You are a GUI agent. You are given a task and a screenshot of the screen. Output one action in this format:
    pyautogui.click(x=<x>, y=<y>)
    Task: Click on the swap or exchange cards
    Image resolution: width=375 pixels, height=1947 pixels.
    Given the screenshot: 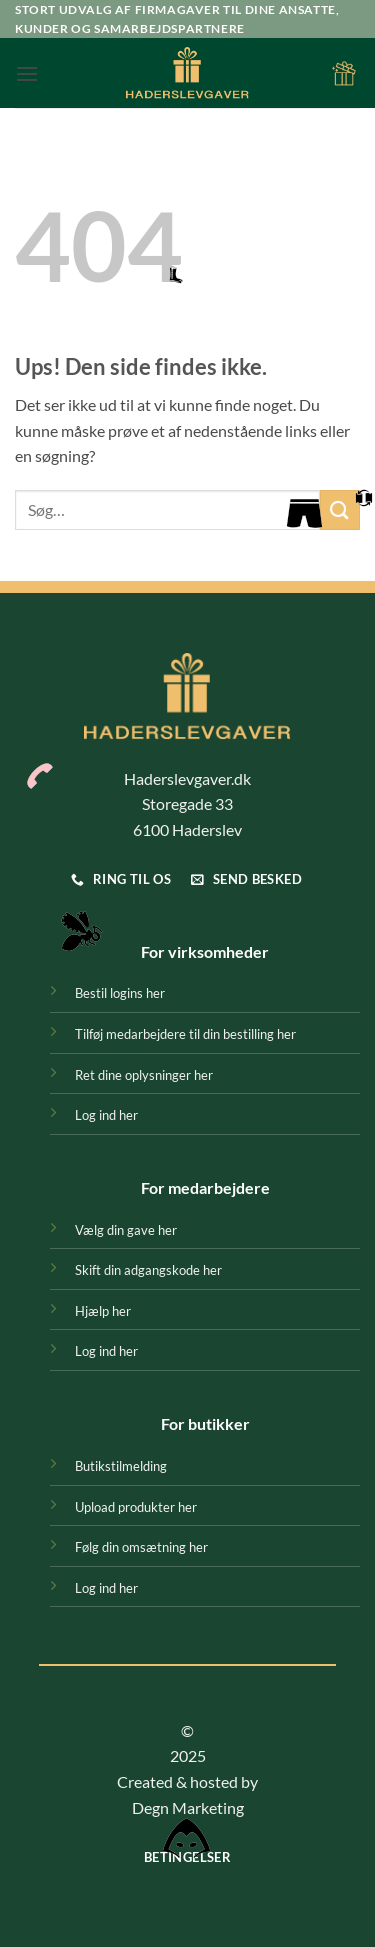 What is the action you would take?
    pyautogui.click(x=364, y=498)
    